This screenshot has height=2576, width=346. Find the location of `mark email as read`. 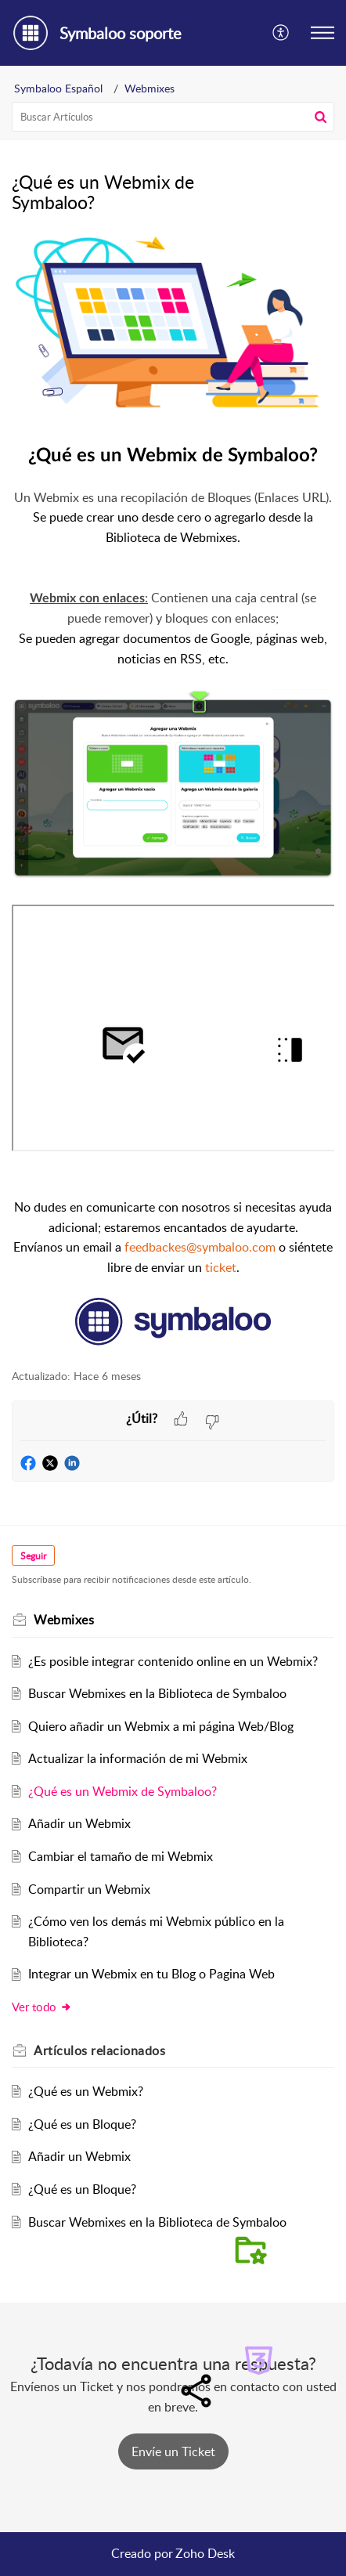

mark email as read is located at coordinates (123, 1043).